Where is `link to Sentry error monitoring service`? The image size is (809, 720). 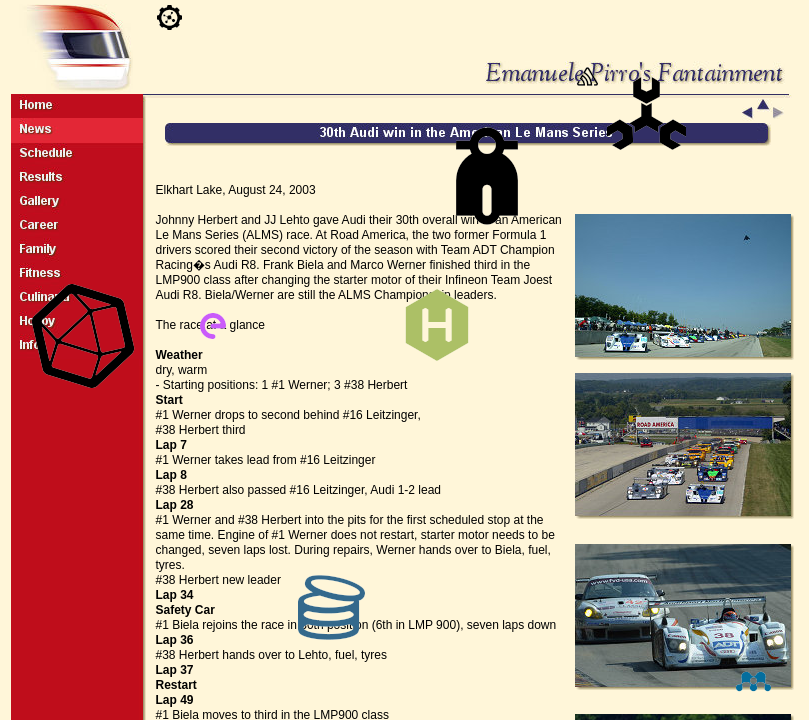
link to Sentry error monitoring service is located at coordinates (587, 76).